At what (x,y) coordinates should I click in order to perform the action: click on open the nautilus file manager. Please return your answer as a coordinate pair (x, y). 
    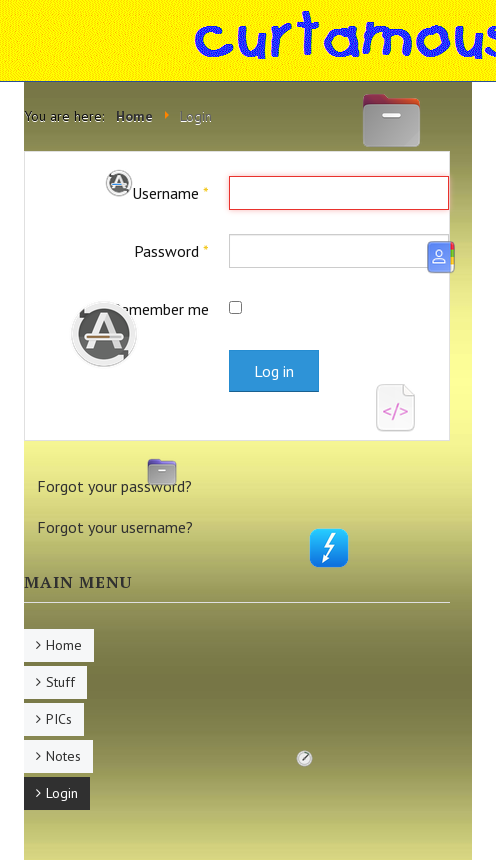
    Looking at the image, I should click on (391, 120).